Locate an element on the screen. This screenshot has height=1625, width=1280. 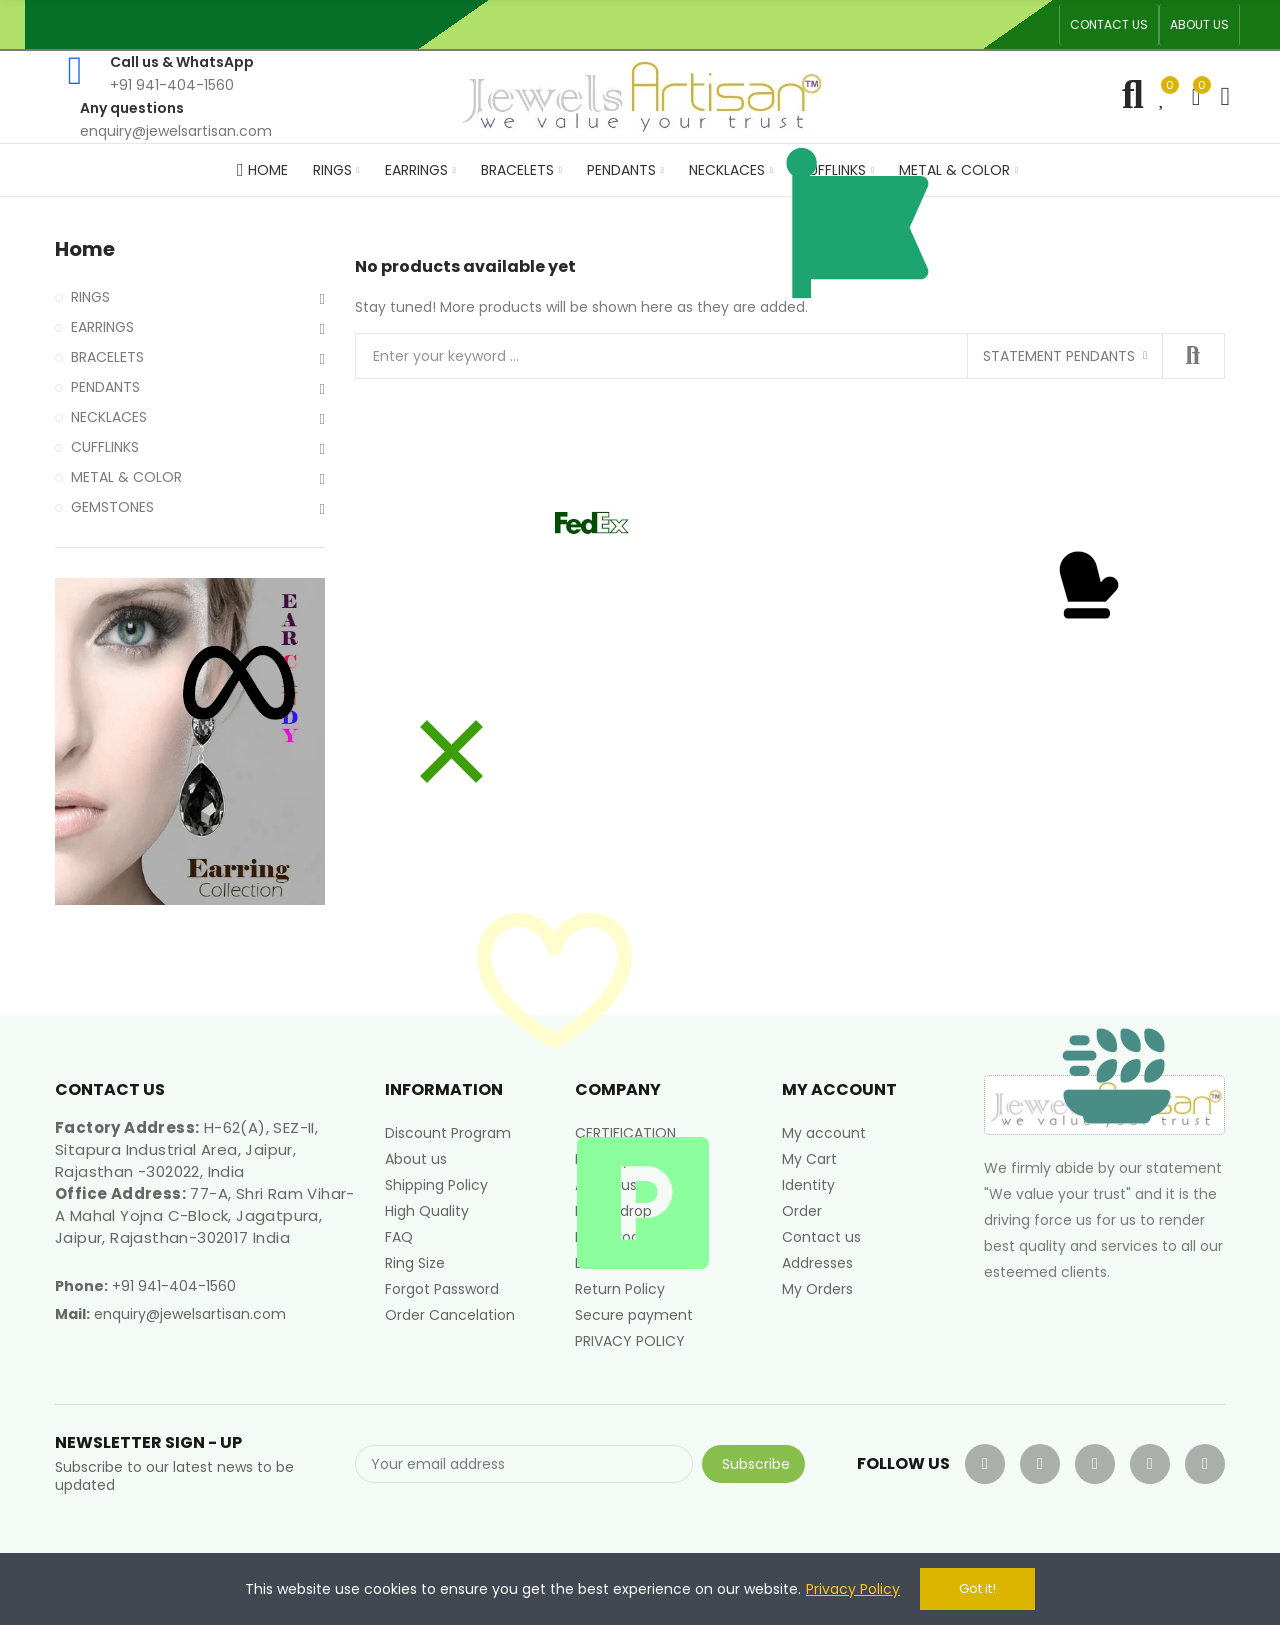
indicates cold weather or winter conditions is located at coordinates (1089, 585).